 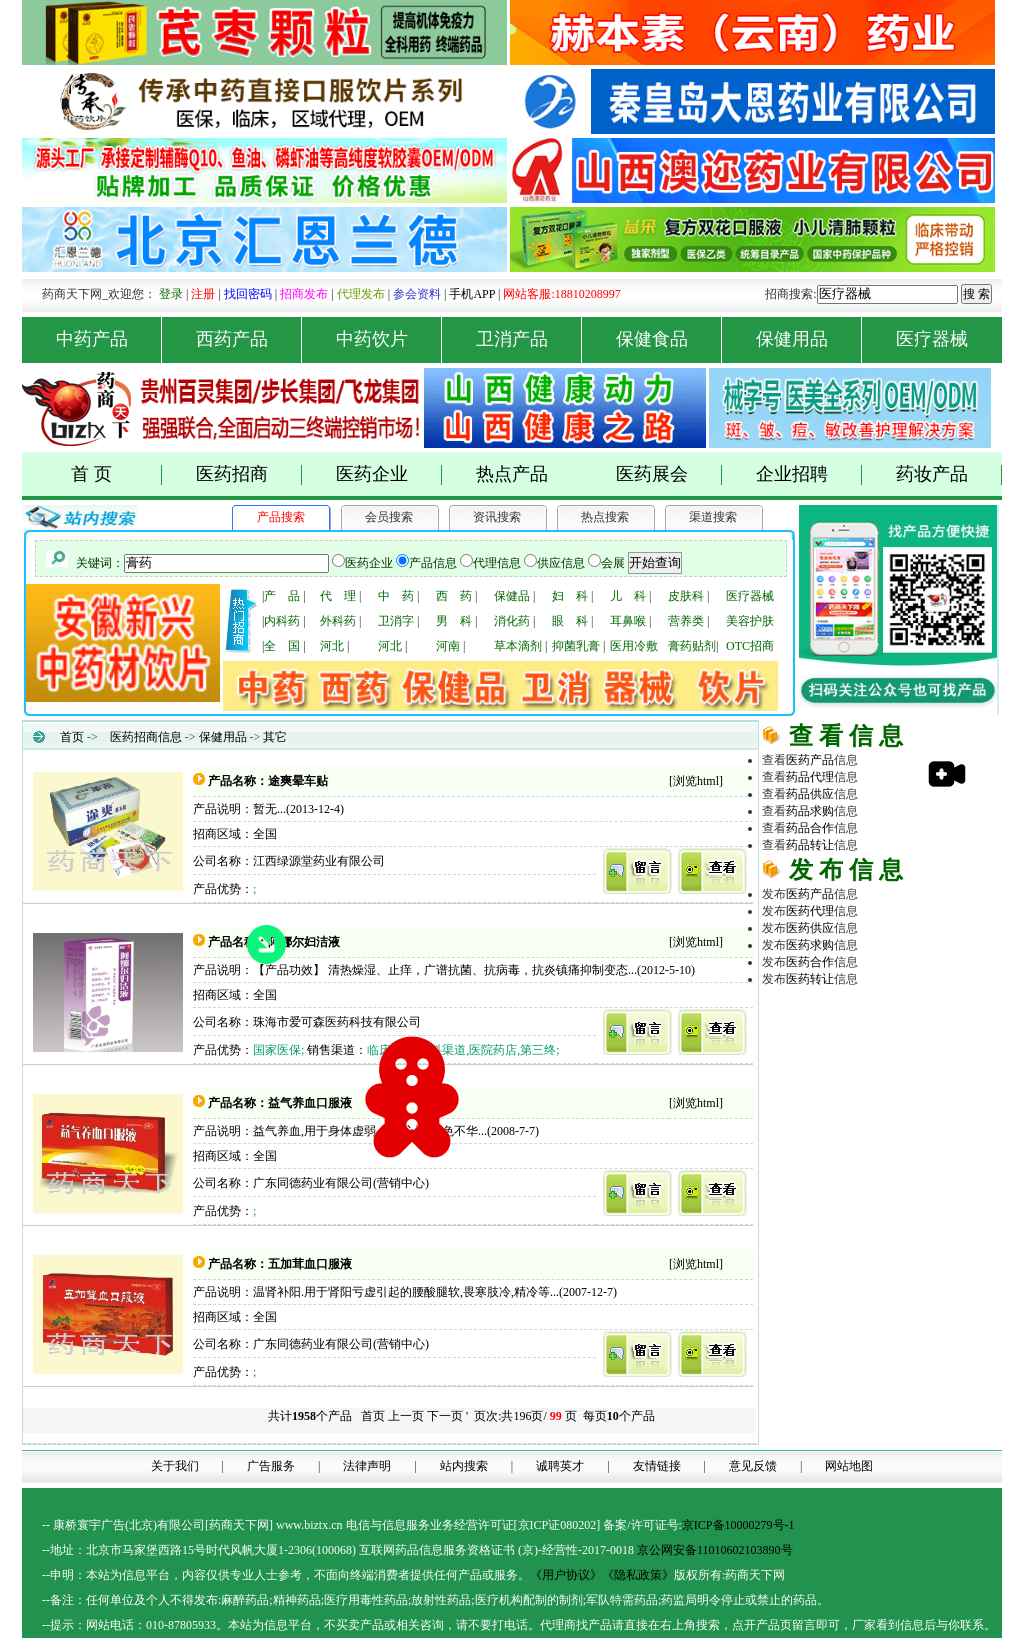 What do you see at coordinates (947, 774) in the screenshot?
I see `start a new video recording` at bounding box center [947, 774].